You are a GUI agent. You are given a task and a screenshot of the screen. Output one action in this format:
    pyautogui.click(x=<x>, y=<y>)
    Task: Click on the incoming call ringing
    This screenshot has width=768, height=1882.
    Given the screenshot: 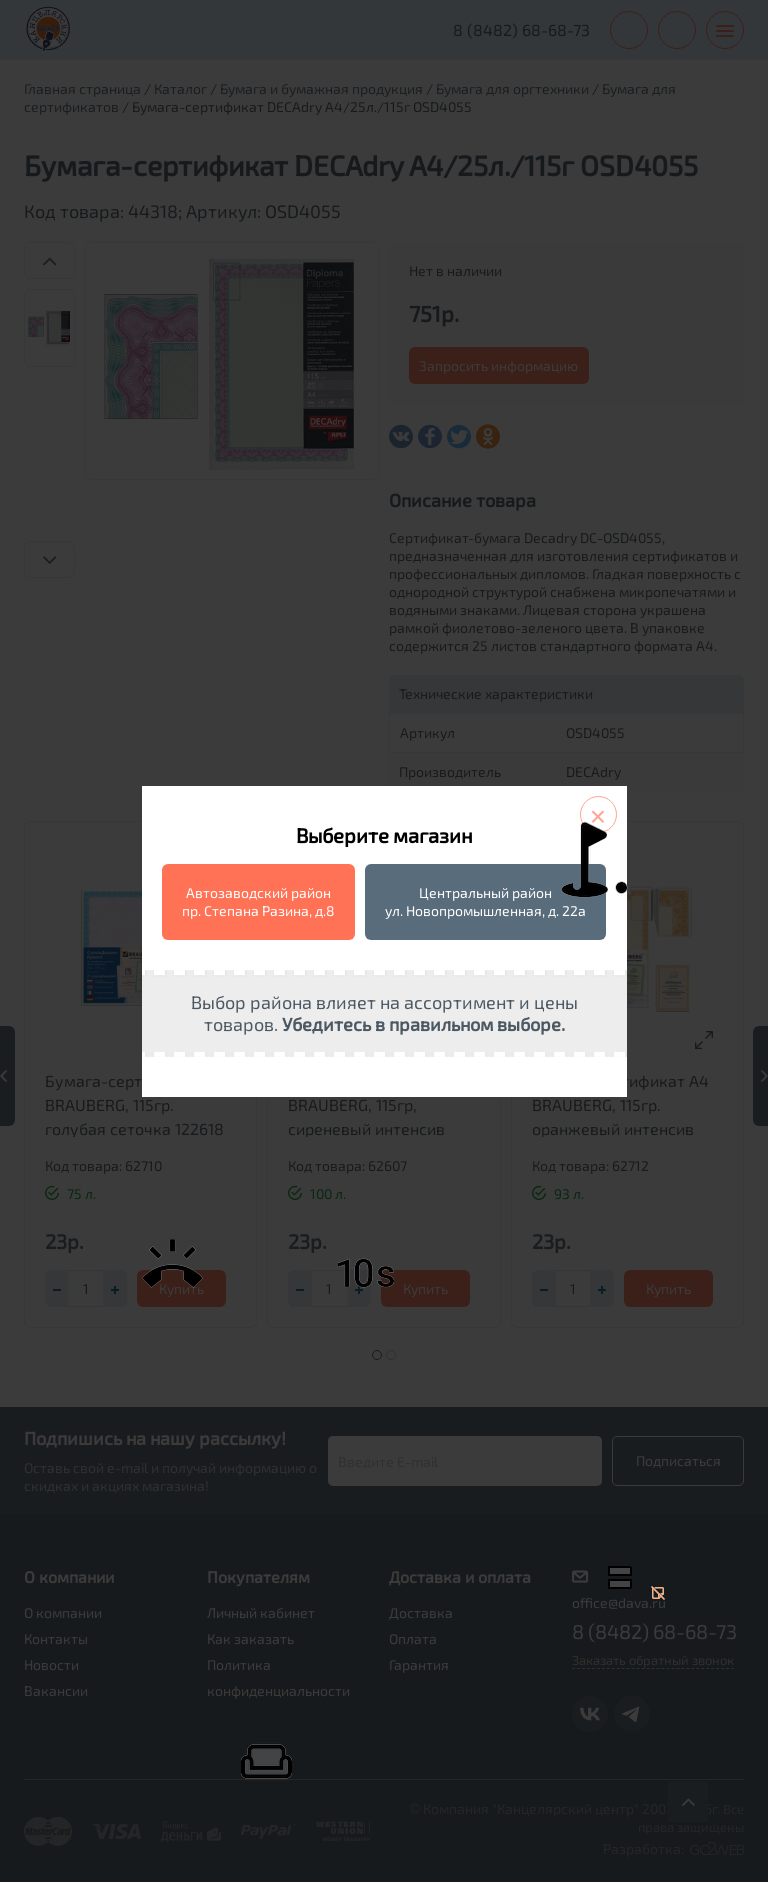 What is the action you would take?
    pyautogui.click(x=172, y=1264)
    